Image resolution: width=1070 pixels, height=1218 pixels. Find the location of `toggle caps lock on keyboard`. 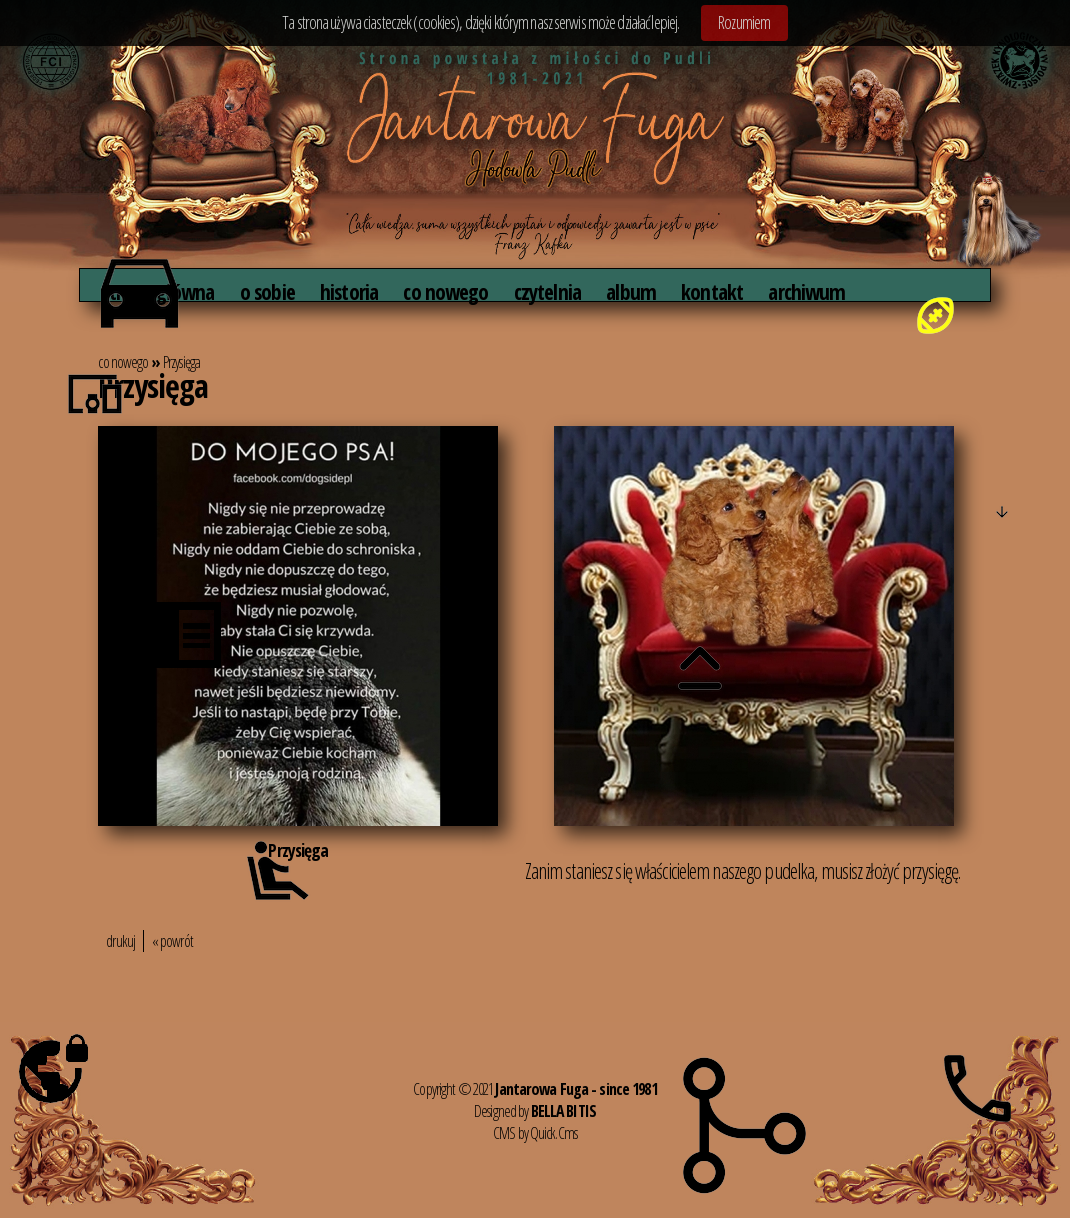

toggle caps lock on keyboard is located at coordinates (700, 668).